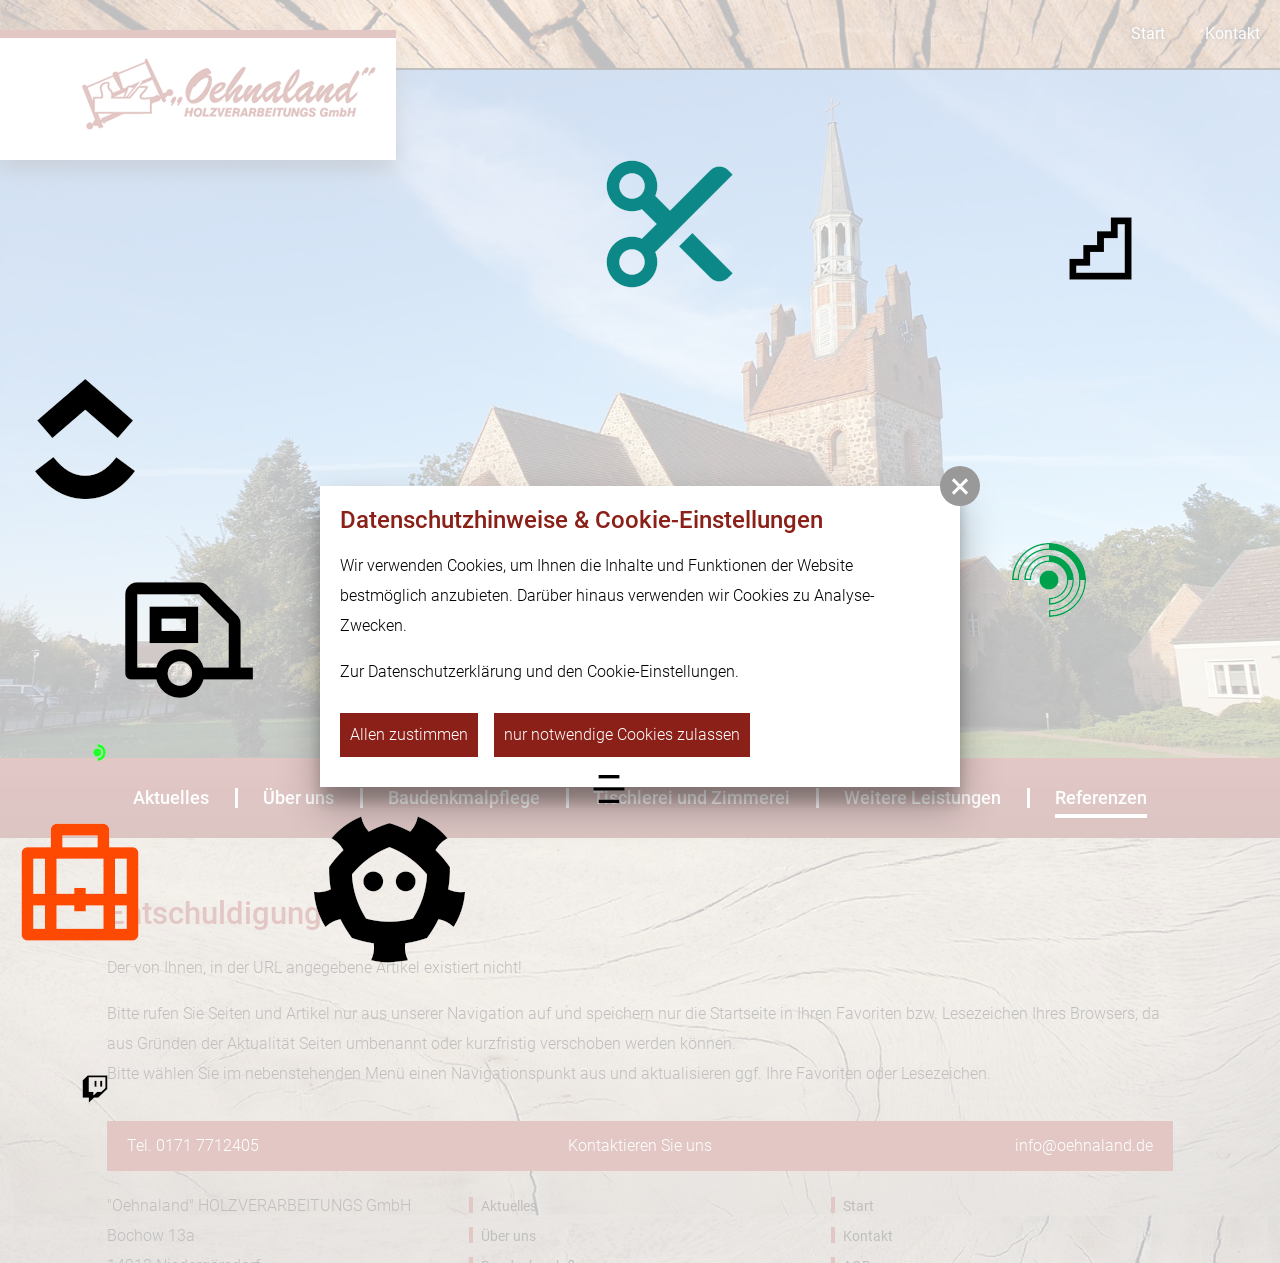 Image resolution: width=1280 pixels, height=1263 pixels. I want to click on cut selected content, so click(670, 224).